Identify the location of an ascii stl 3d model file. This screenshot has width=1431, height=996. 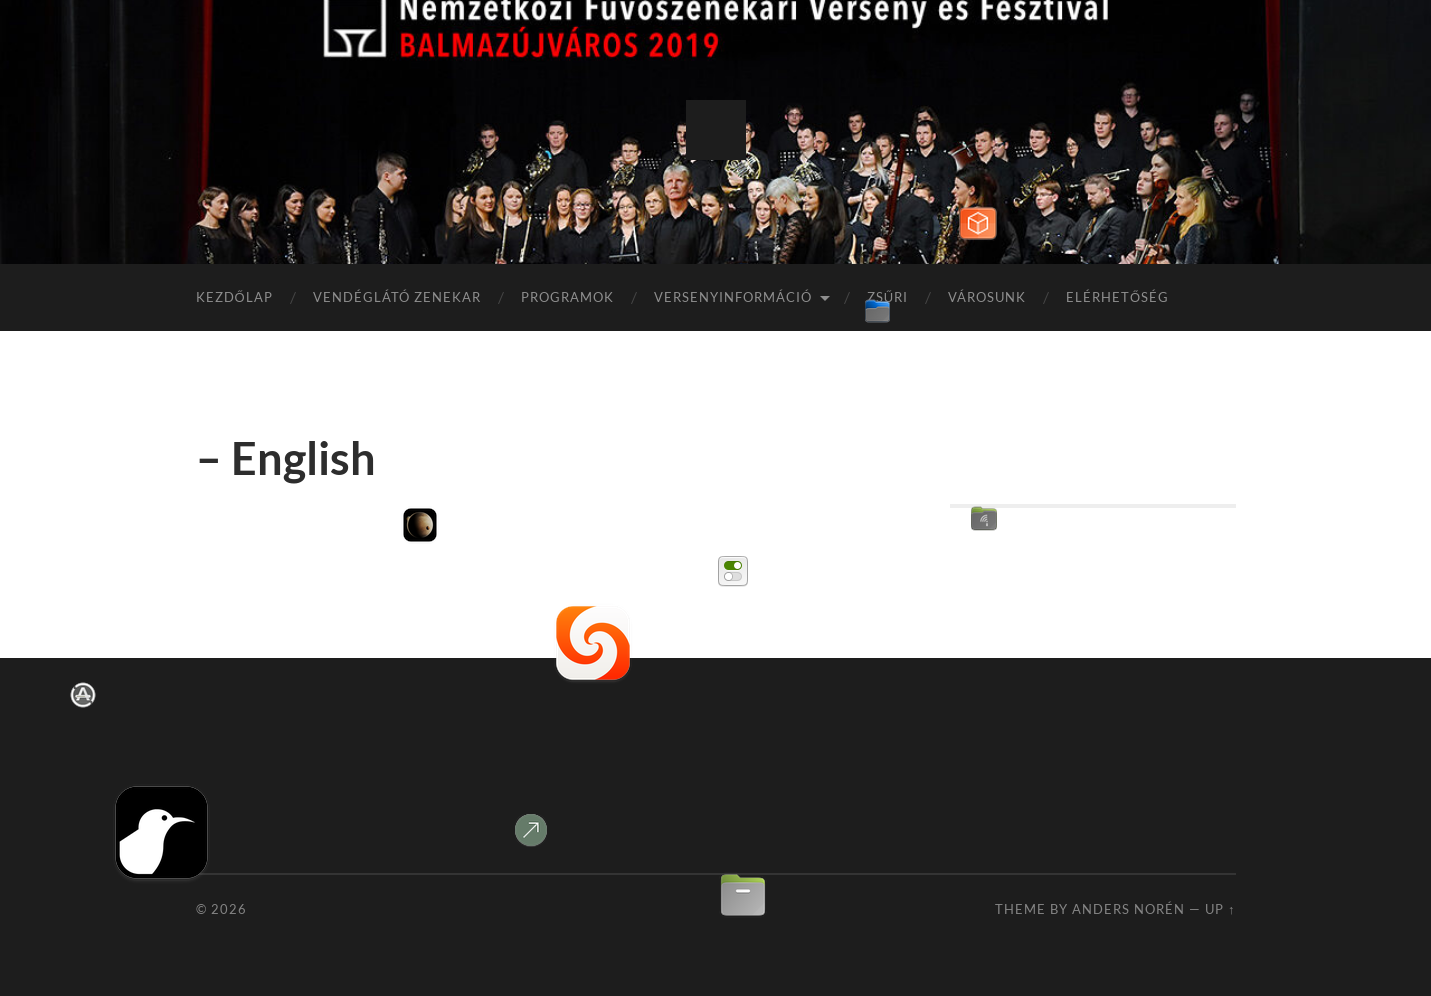
(978, 222).